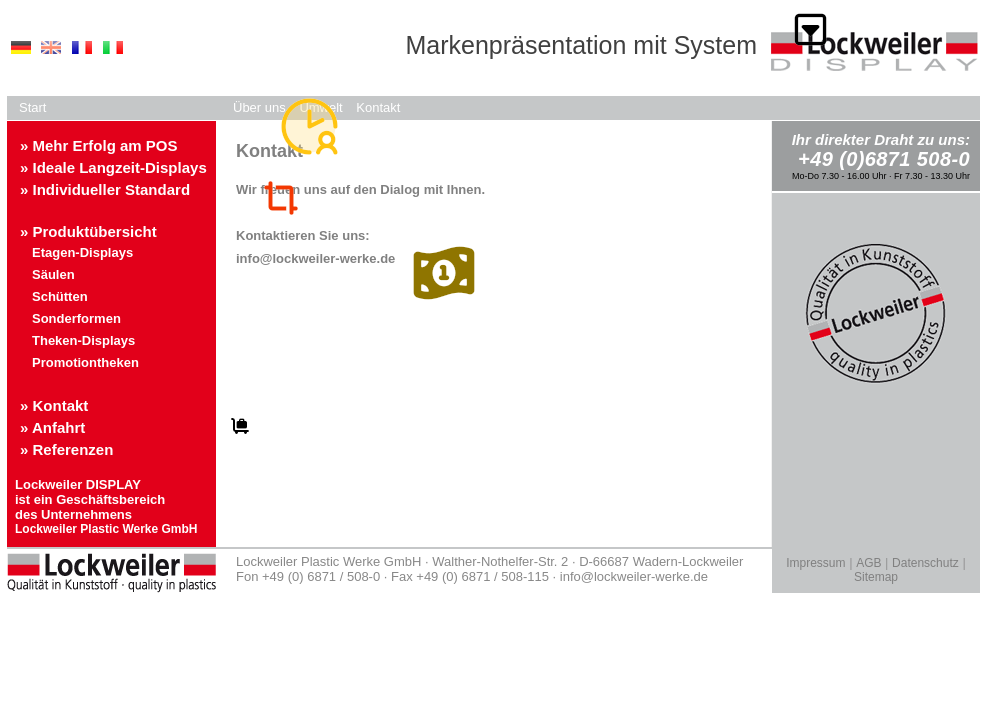 This screenshot has height=720, width=987. I want to click on view payment or billing information, so click(444, 273).